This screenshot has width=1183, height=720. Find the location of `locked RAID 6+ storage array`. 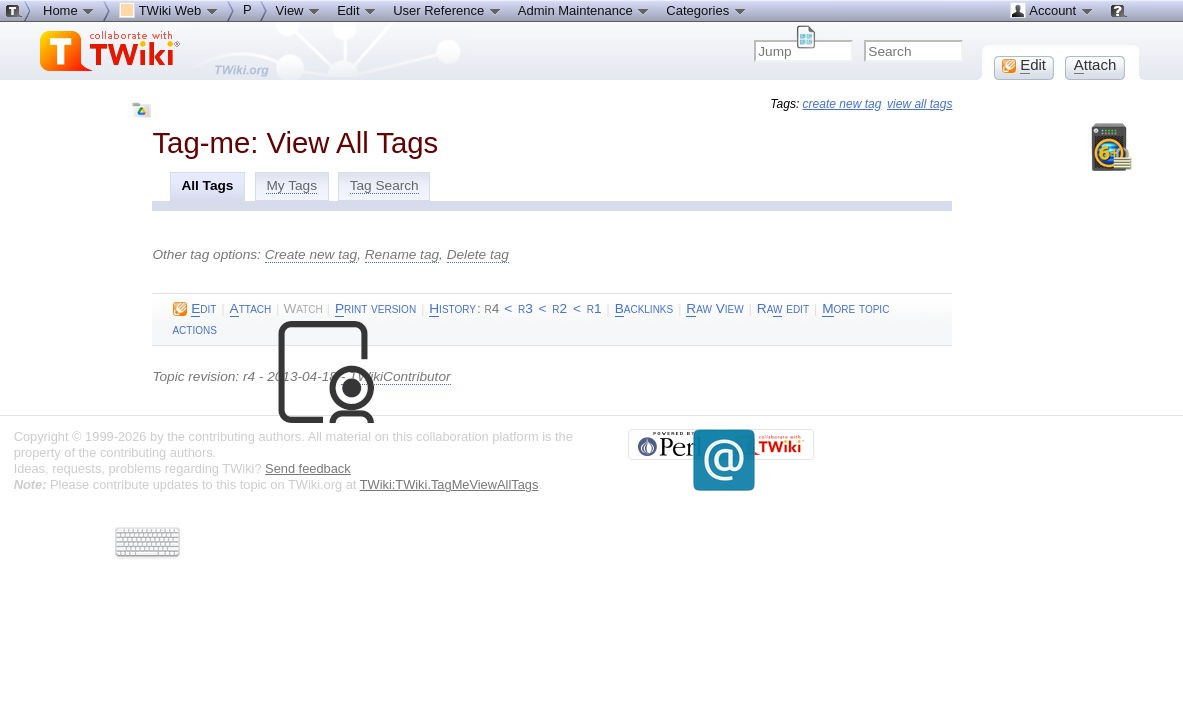

locked RAID 6+ storage array is located at coordinates (1109, 147).